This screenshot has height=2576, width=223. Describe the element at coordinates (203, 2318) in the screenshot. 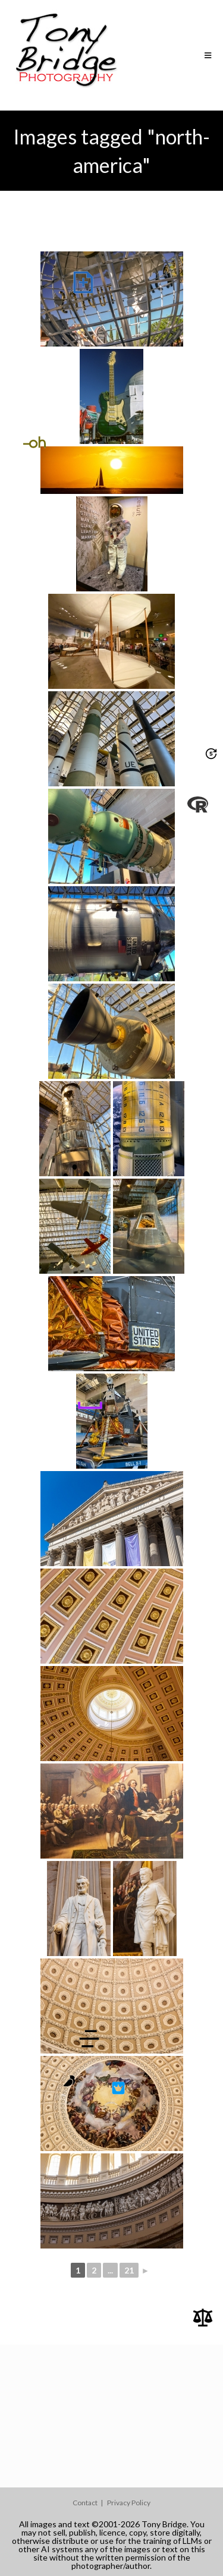

I see `access legal or terms of service information` at that location.